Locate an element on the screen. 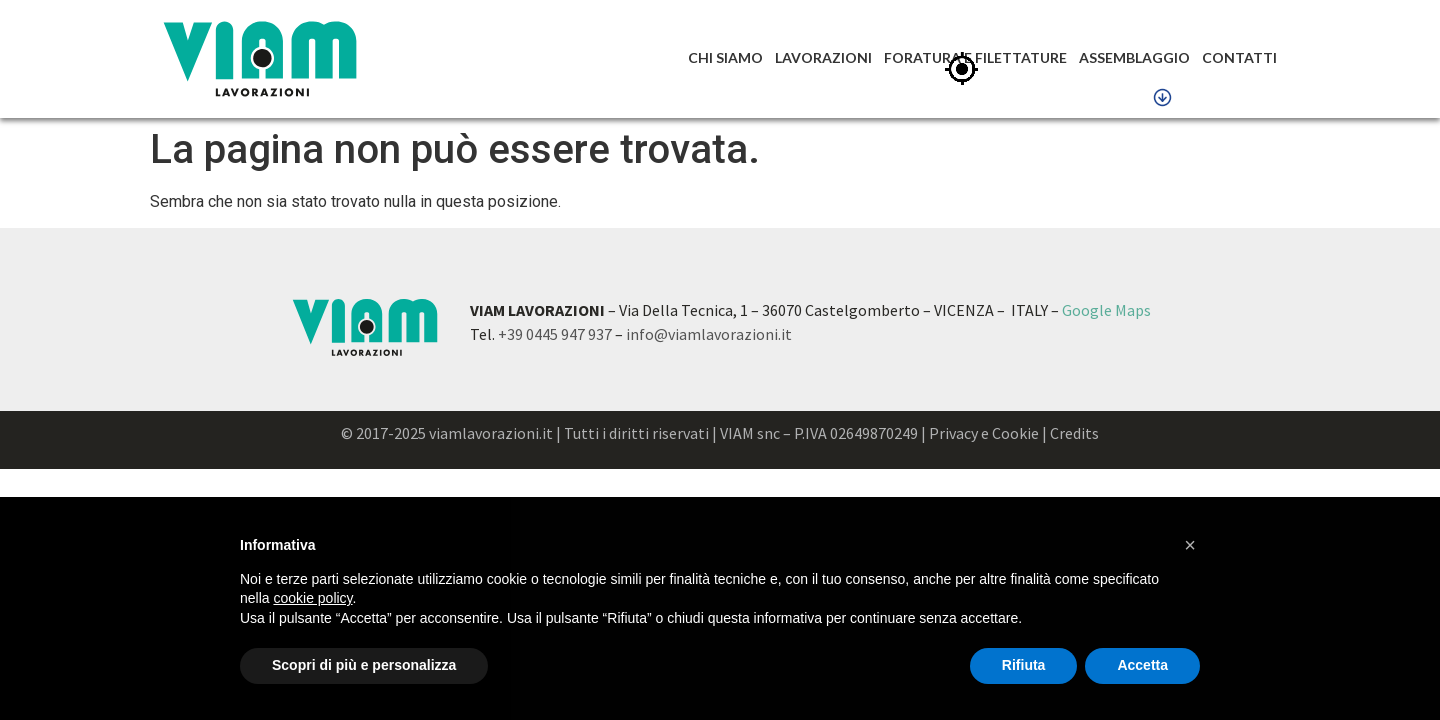  center map on your current location is located at coordinates (962, 69).